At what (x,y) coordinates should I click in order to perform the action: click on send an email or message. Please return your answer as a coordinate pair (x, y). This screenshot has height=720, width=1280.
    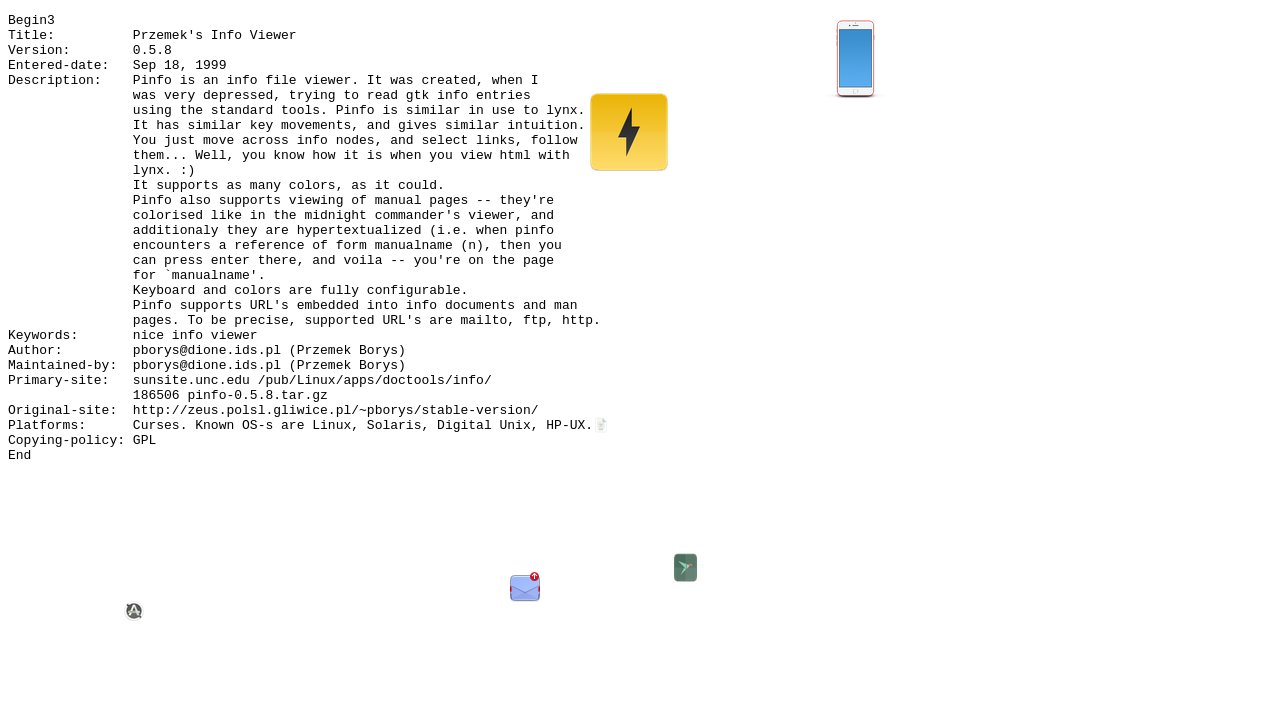
    Looking at the image, I should click on (525, 588).